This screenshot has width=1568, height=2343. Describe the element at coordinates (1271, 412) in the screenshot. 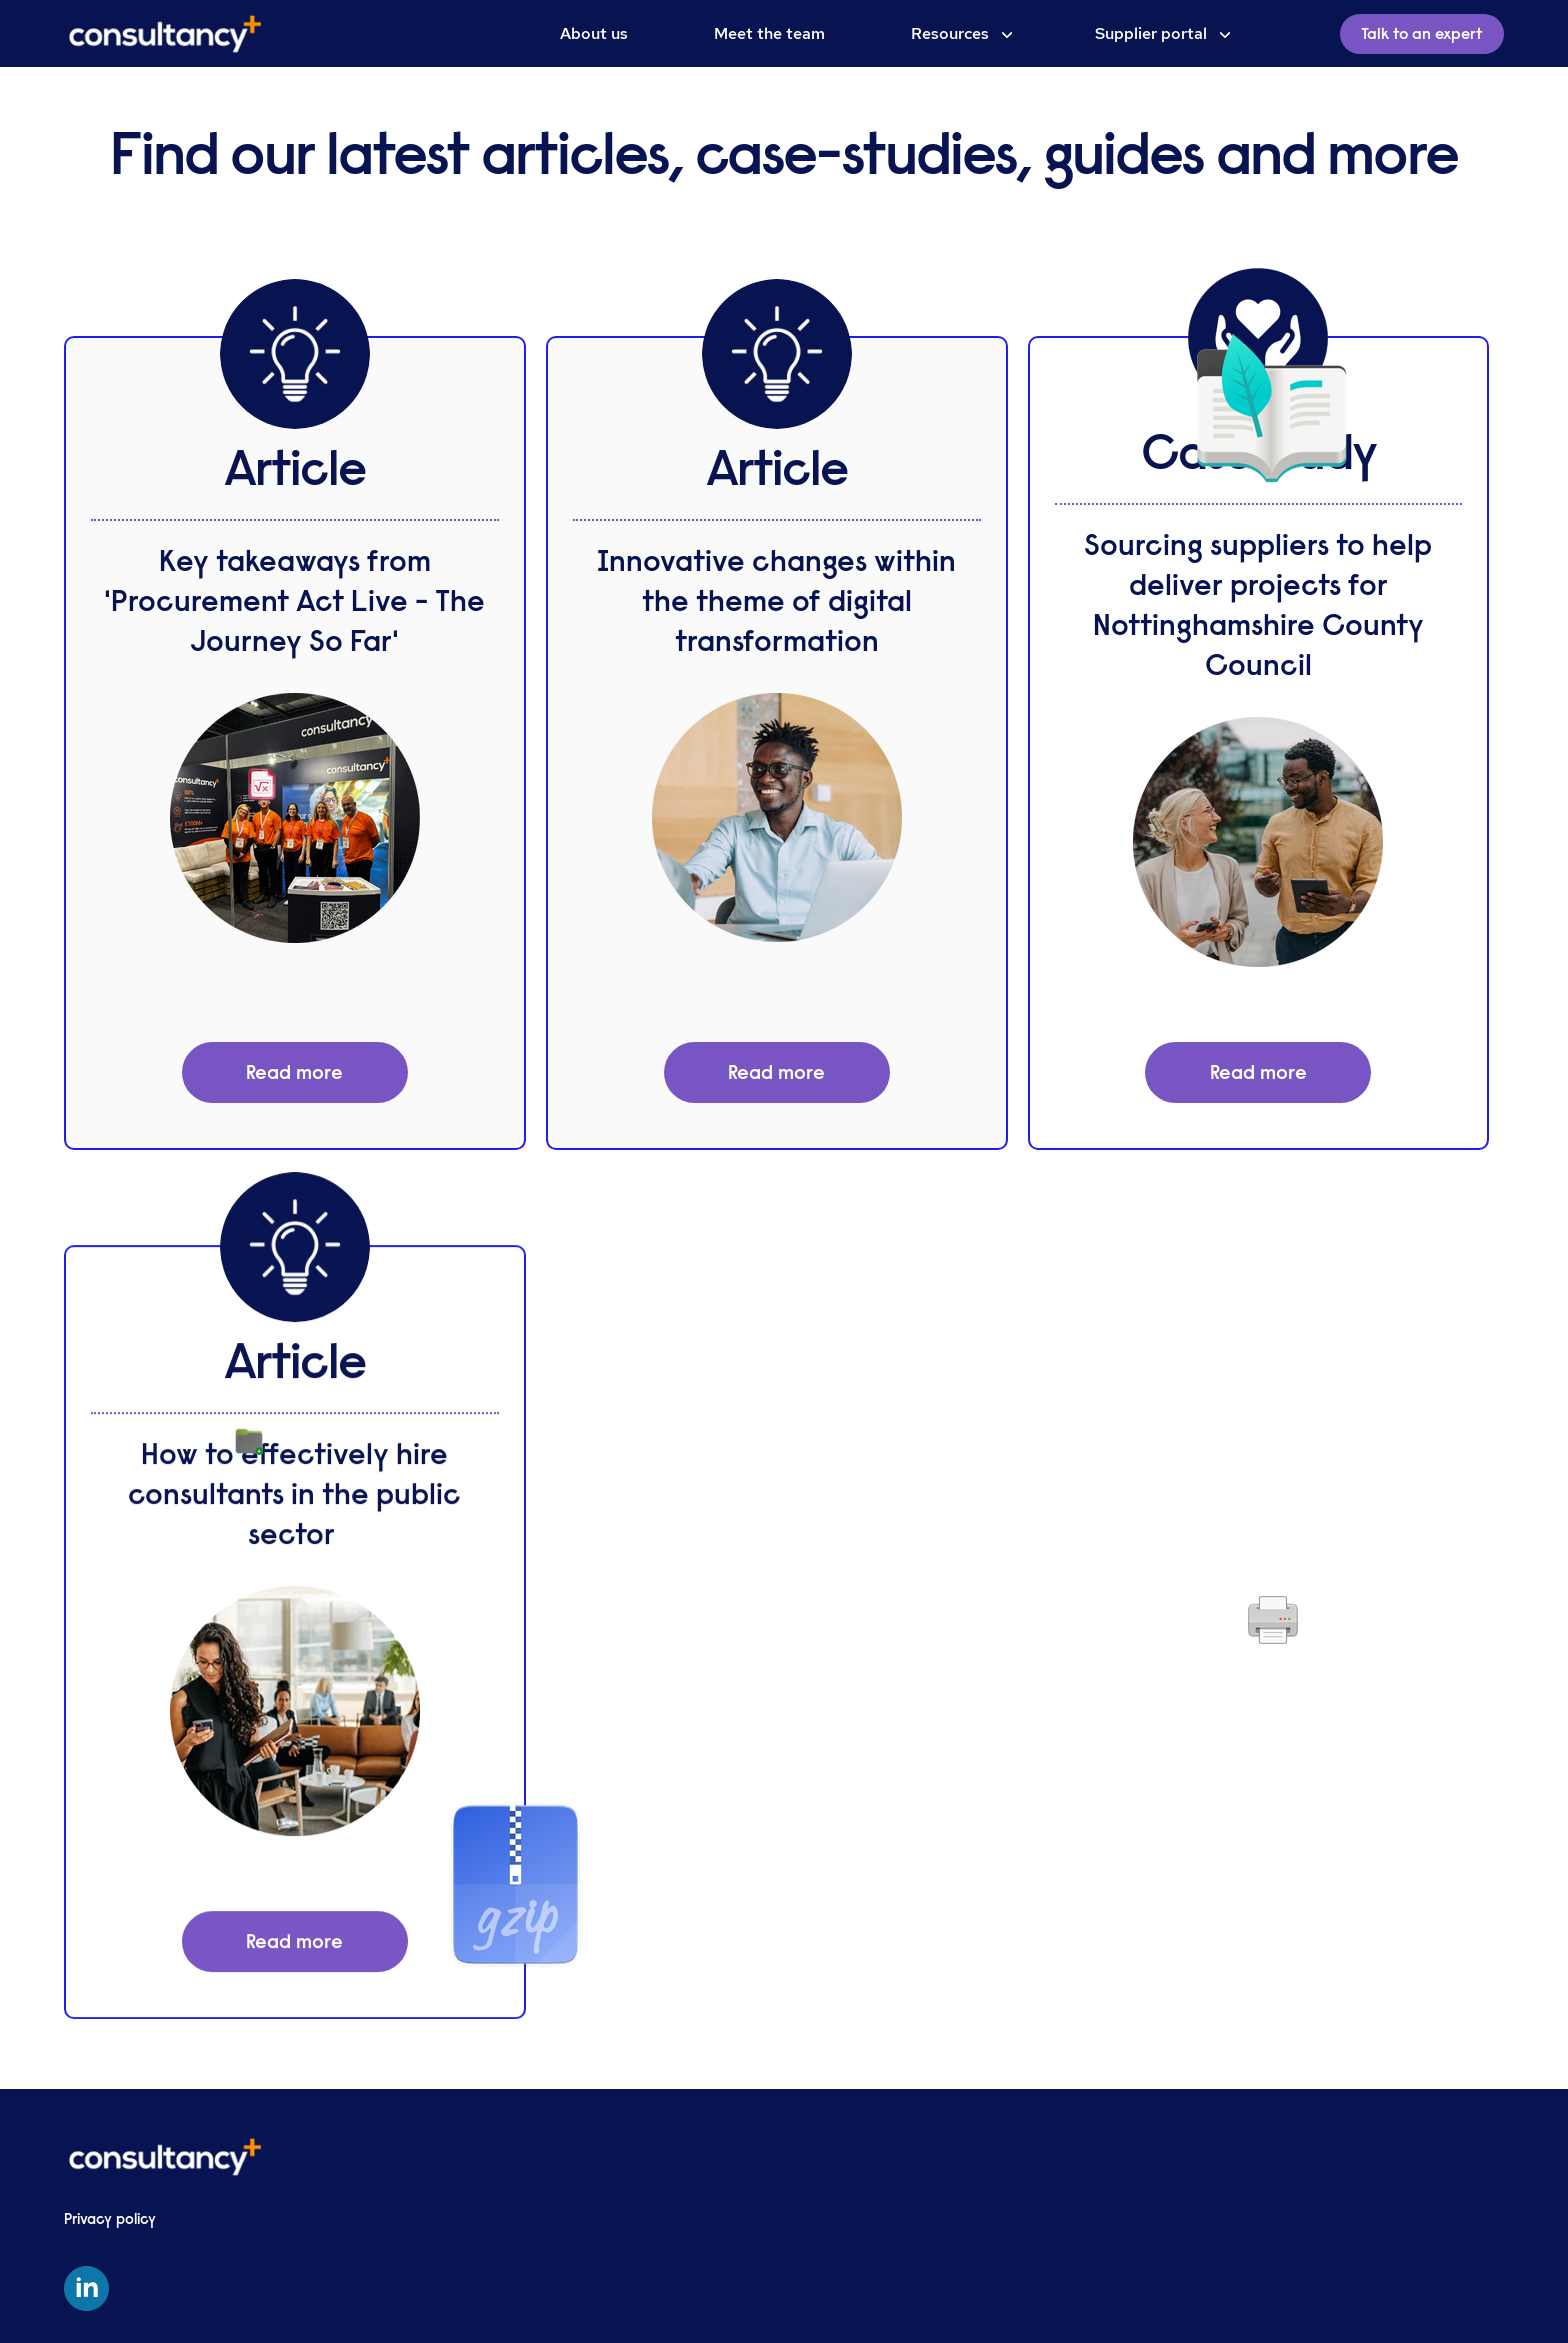

I see `open foliate e-book reader library` at that location.